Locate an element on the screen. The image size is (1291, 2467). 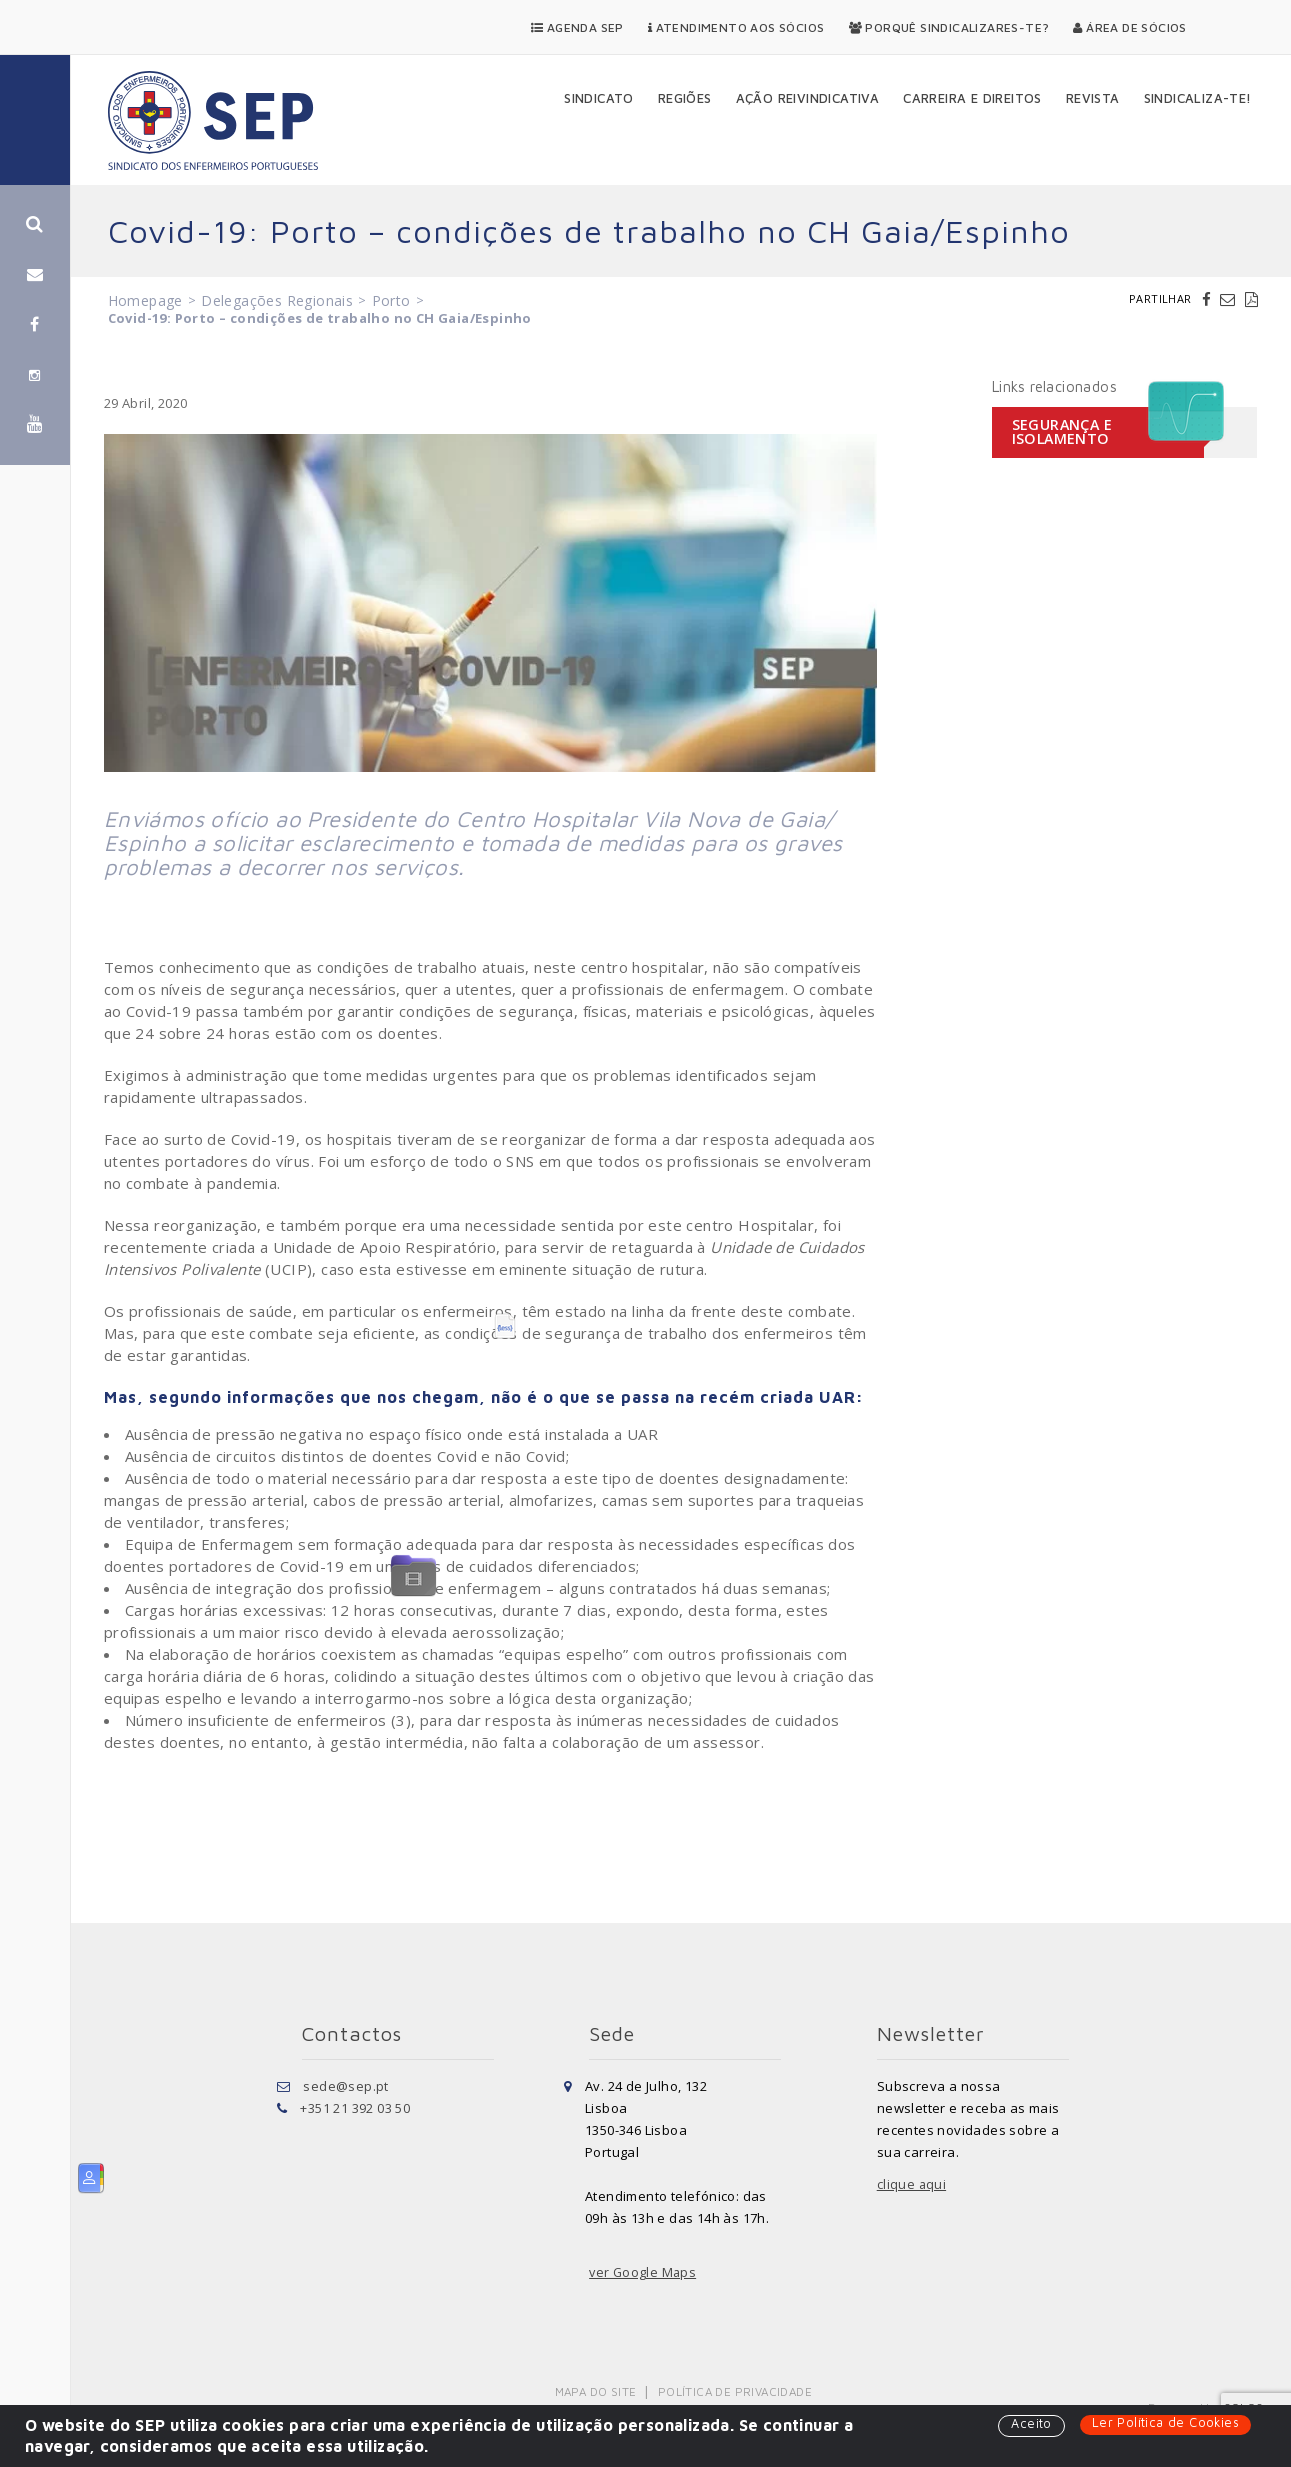
open your contacts or address book is located at coordinates (91, 2178).